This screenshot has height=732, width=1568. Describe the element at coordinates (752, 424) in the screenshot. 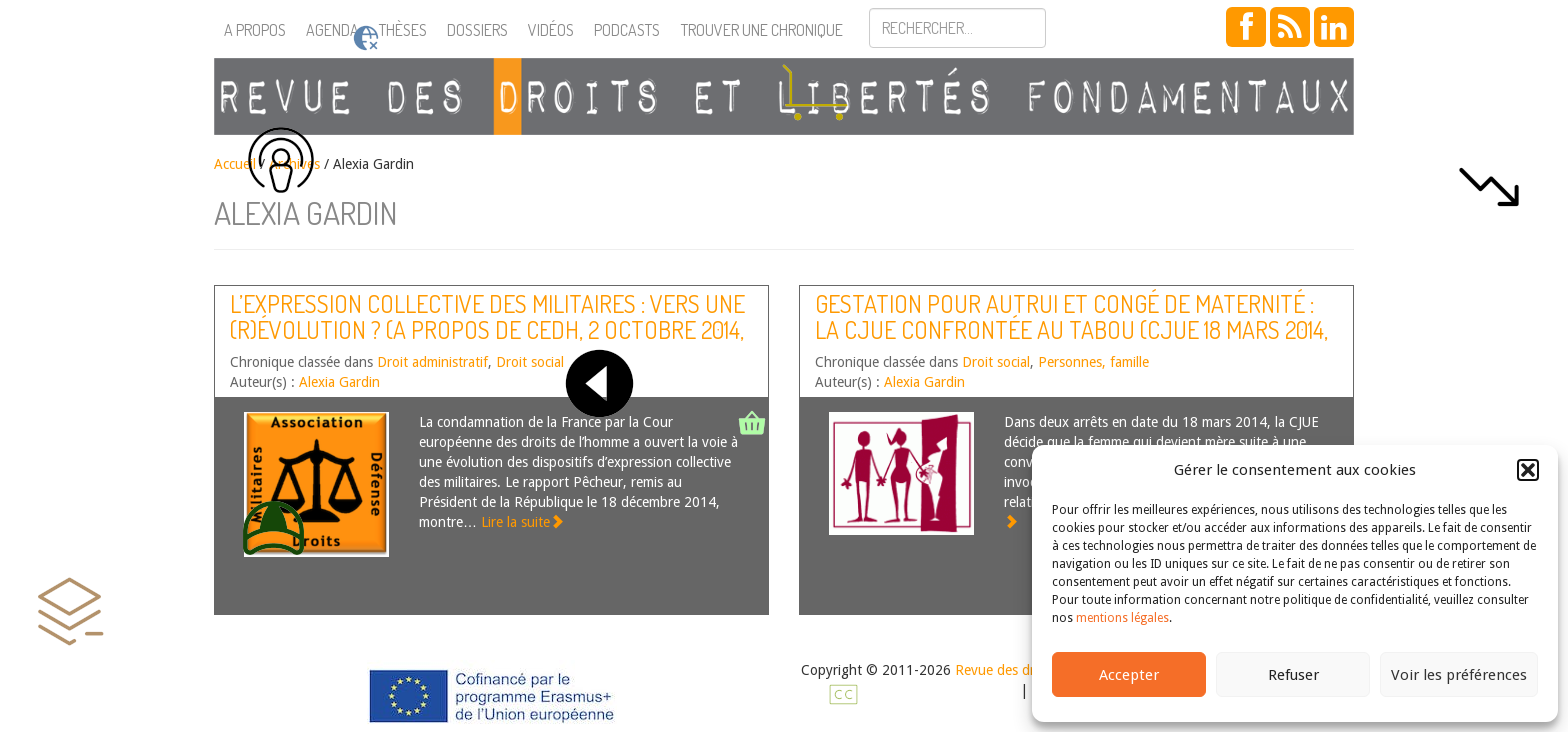

I see `view your shopping basket` at that location.